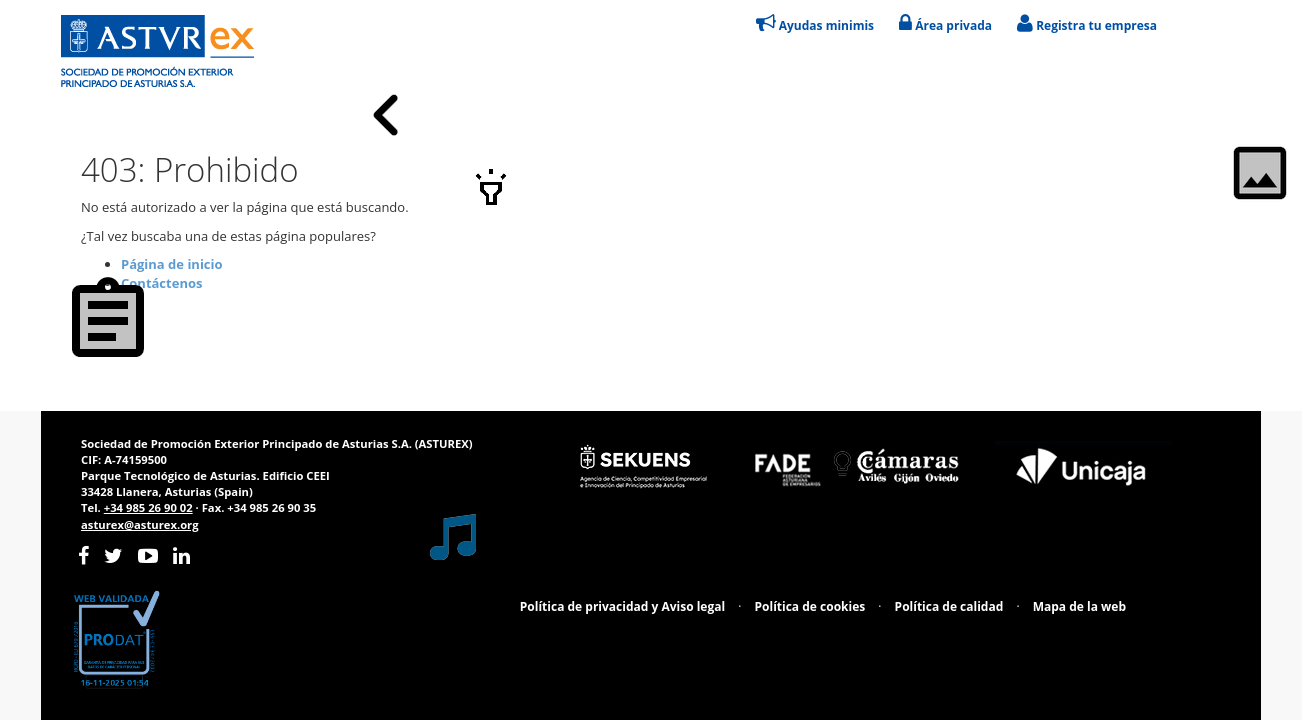 This screenshot has width=1302, height=720. What do you see at coordinates (453, 537) in the screenshot?
I see `access music library or player` at bounding box center [453, 537].